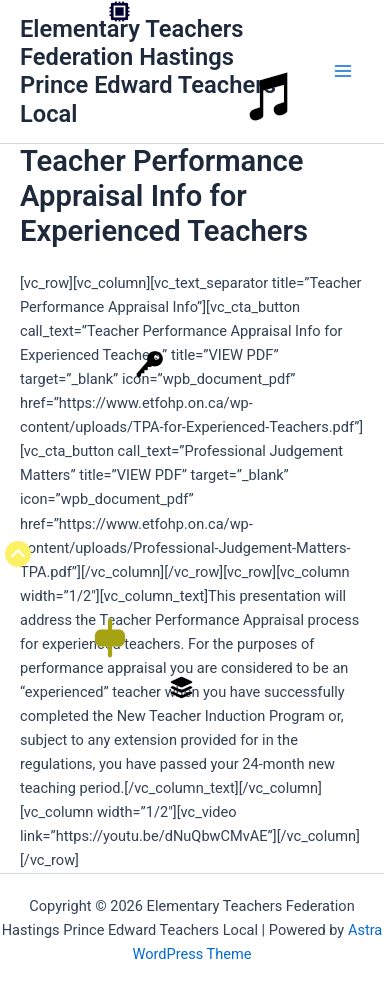 This screenshot has width=384, height=996. Describe the element at coordinates (181, 687) in the screenshot. I see `view or manage layers` at that location.